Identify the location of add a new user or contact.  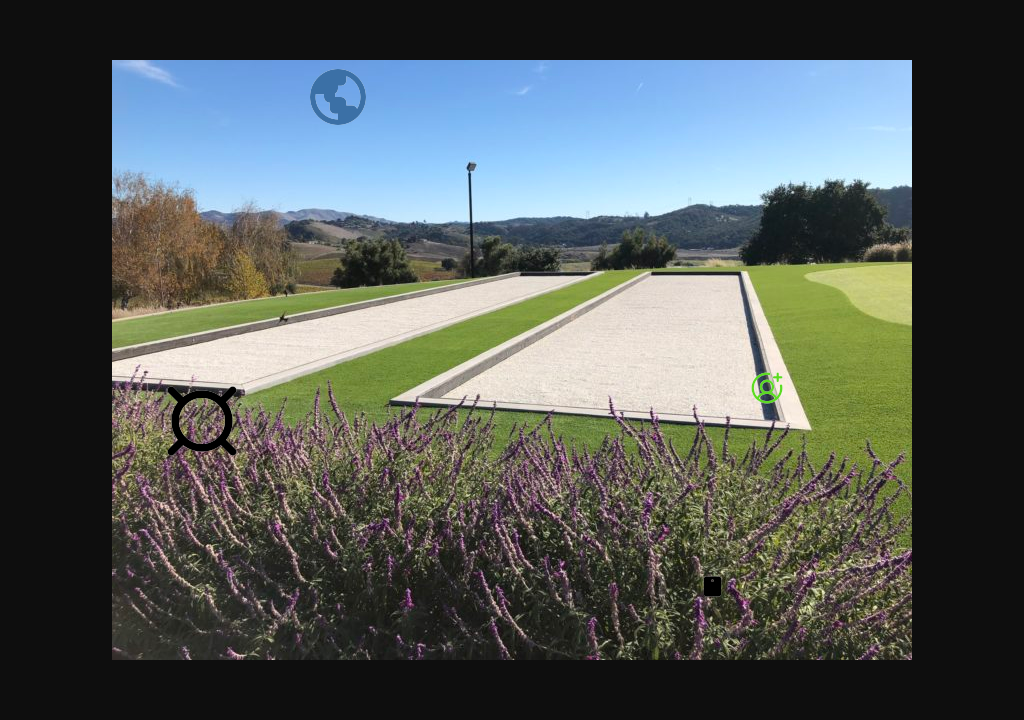
(767, 388).